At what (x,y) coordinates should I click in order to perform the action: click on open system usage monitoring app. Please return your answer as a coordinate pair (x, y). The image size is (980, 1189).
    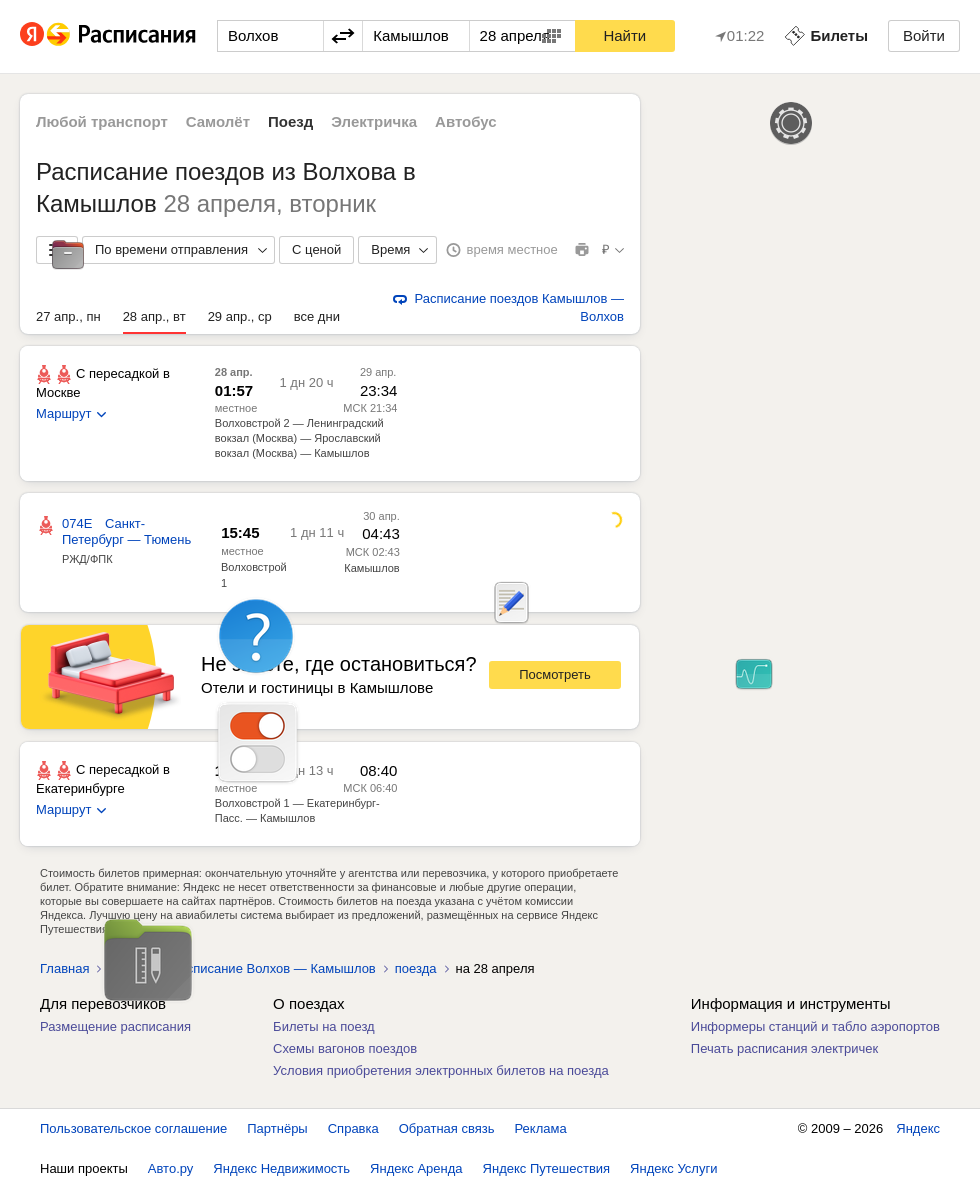
    Looking at the image, I should click on (754, 674).